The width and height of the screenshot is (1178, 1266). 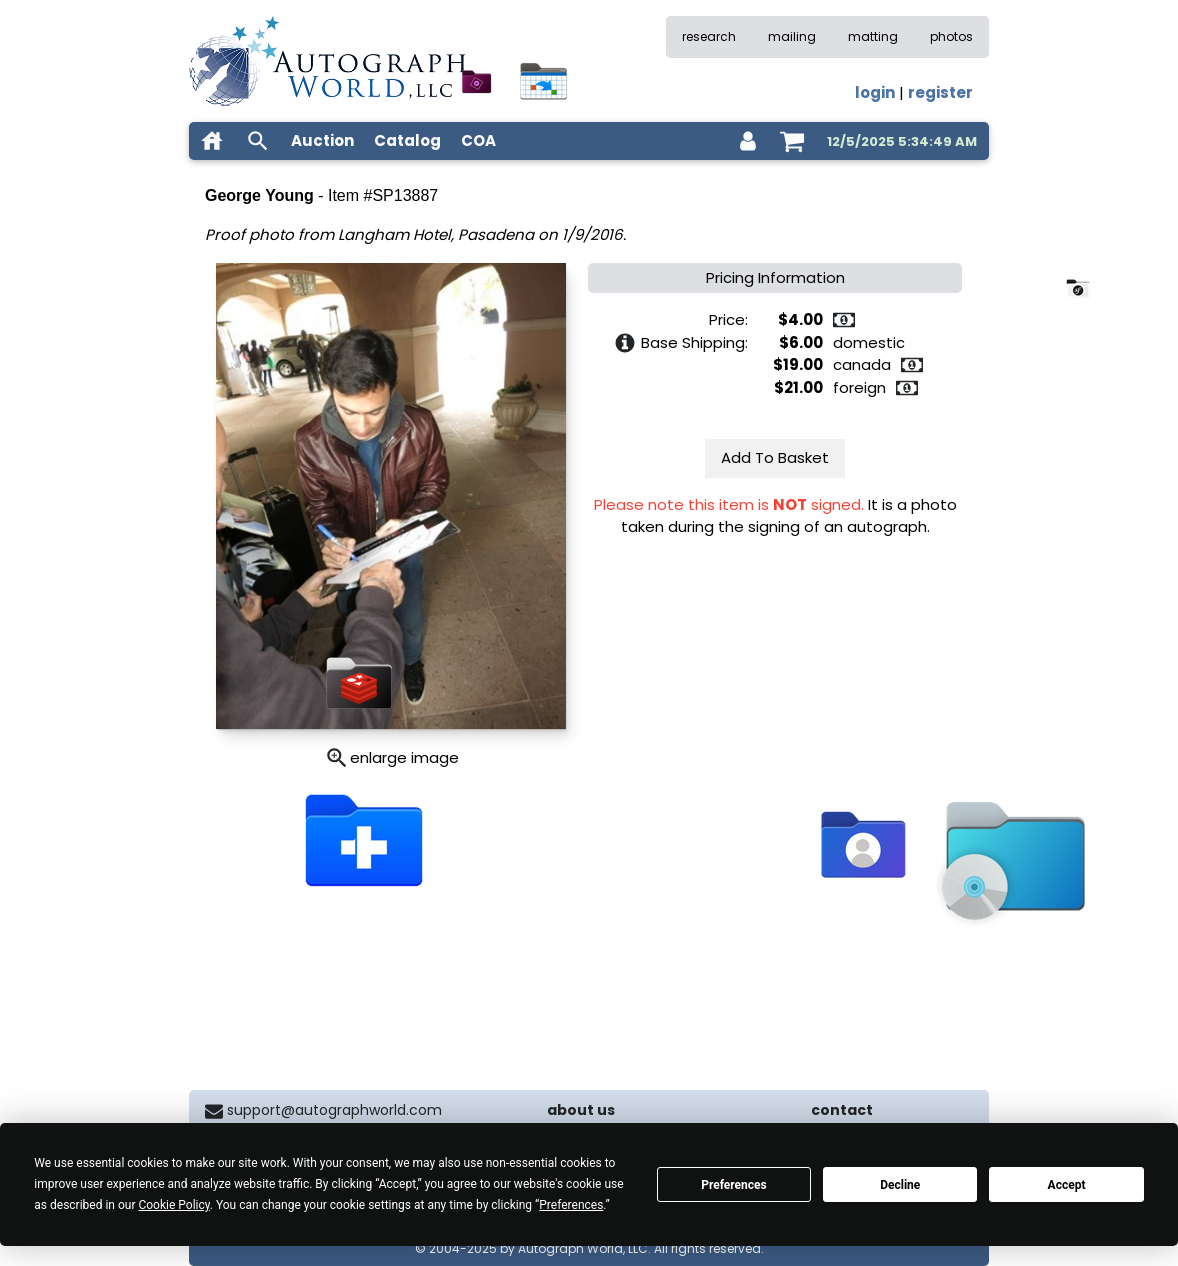 I want to click on open wondershare dr.fone folder, so click(x=363, y=843).